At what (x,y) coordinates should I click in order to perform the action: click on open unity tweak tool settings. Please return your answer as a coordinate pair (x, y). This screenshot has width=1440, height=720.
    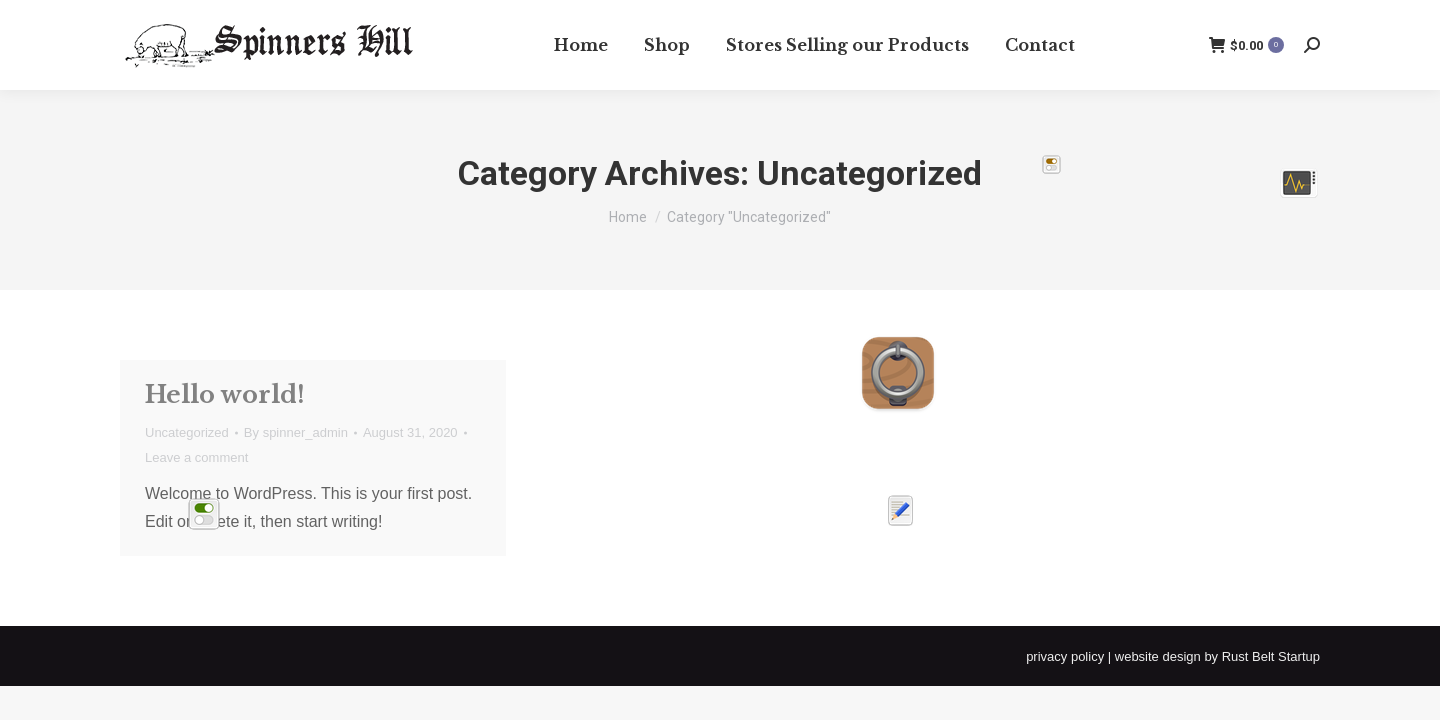
    Looking at the image, I should click on (1051, 164).